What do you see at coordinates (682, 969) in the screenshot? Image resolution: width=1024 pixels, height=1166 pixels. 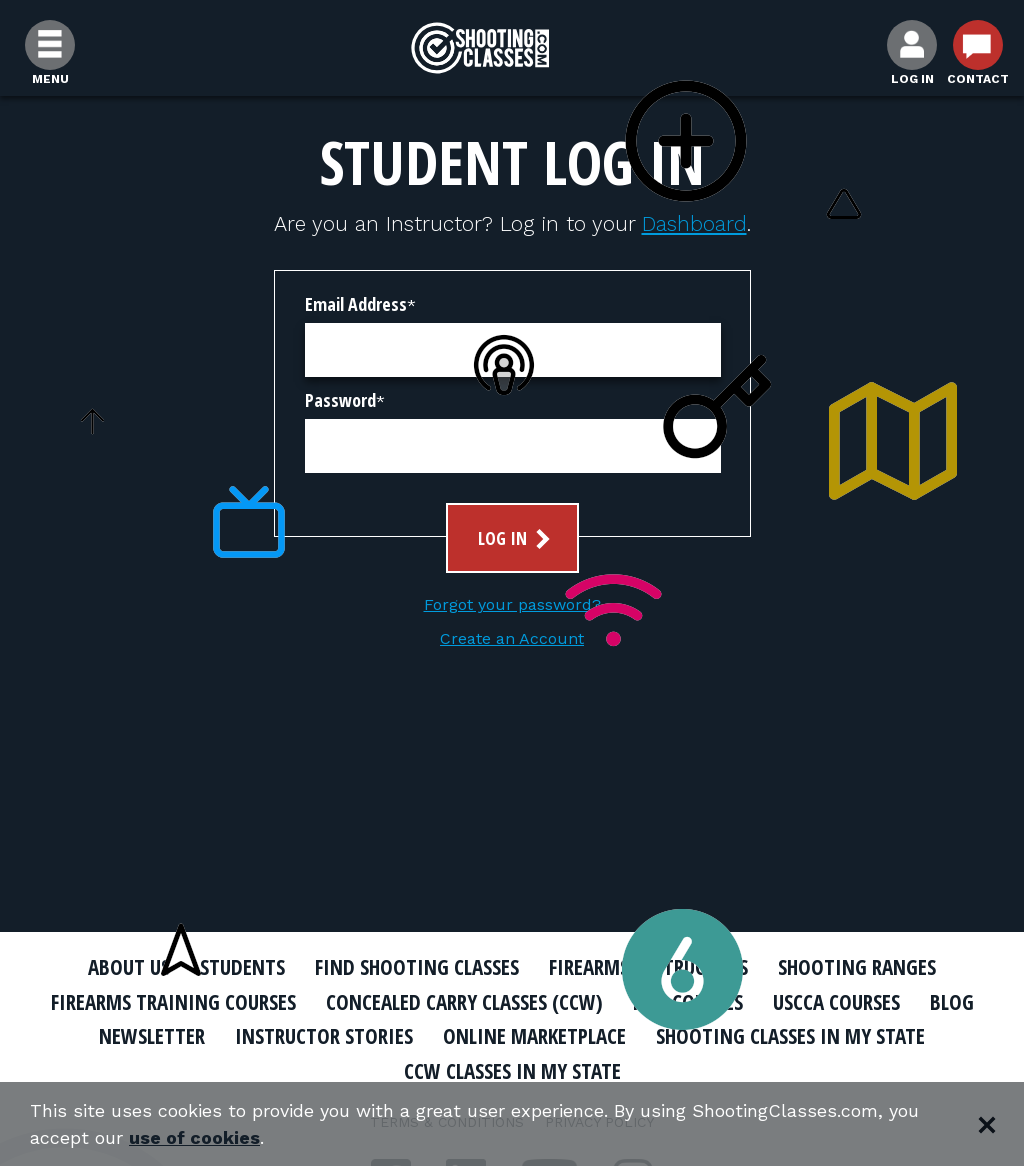 I see `indicates step 6 in a multi-step process` at bounding box center [682, 969].